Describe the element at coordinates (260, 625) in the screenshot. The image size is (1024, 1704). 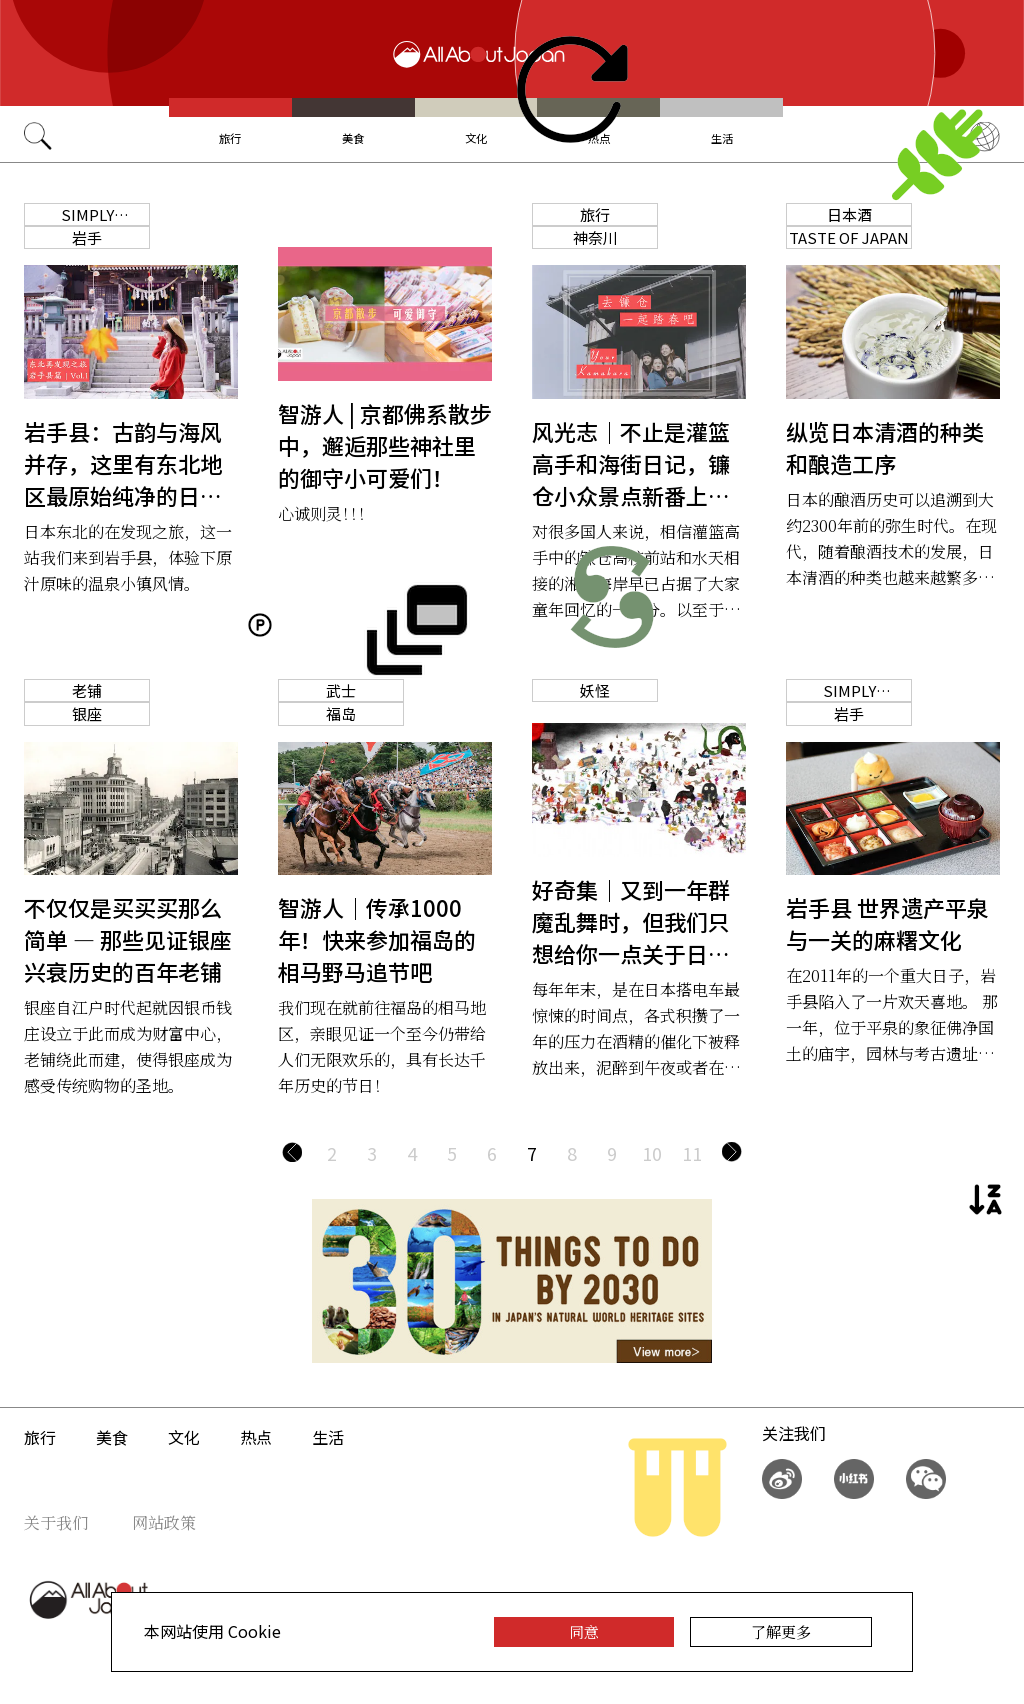
I see `find nearby parking locations` at that location.